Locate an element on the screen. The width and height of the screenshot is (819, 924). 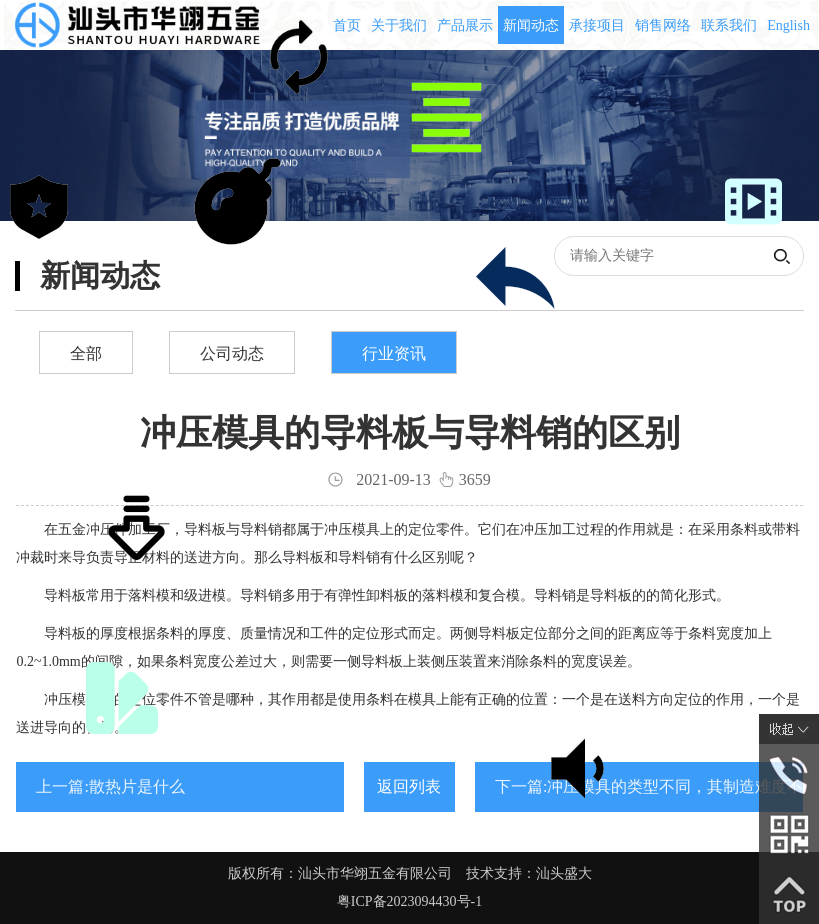
open color picker or palette options is located at coordinates (122, 698).